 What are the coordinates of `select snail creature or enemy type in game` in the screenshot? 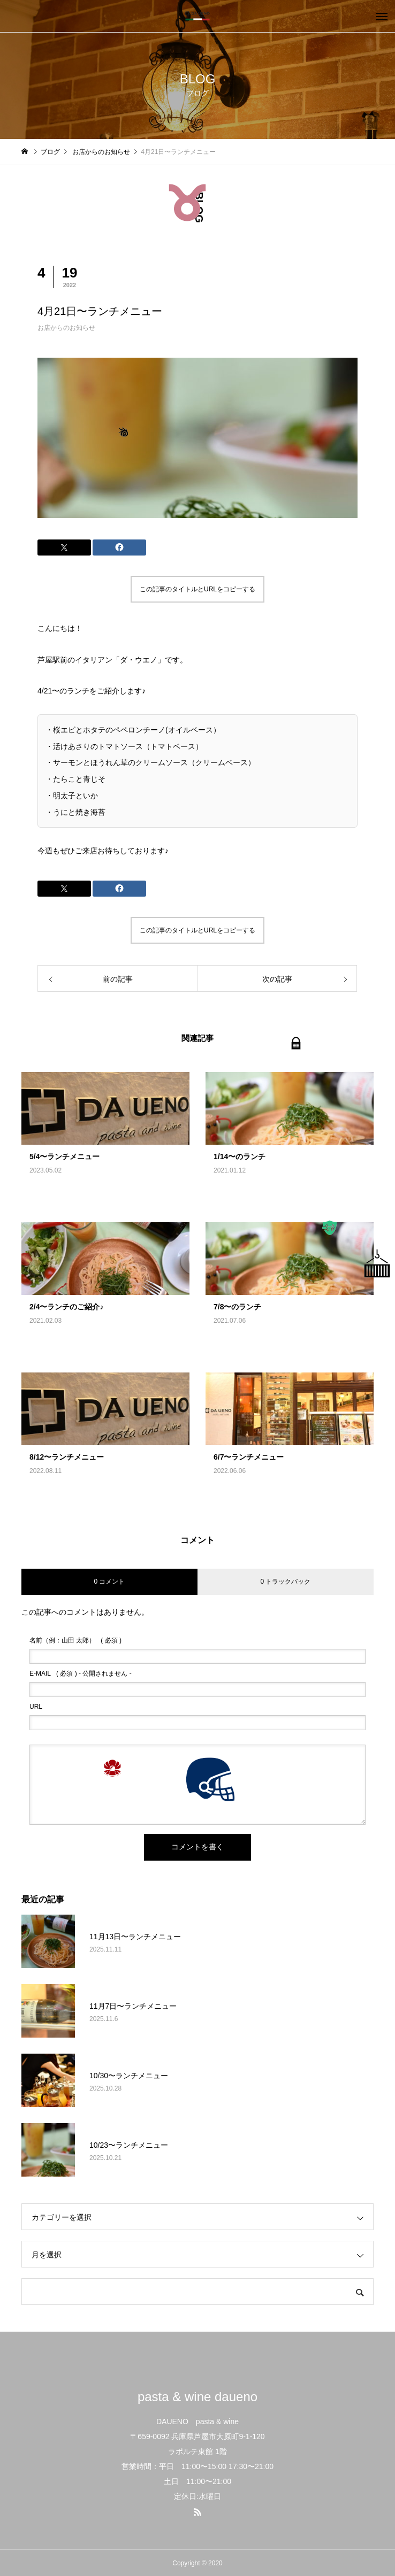 It's located at (123, 431).